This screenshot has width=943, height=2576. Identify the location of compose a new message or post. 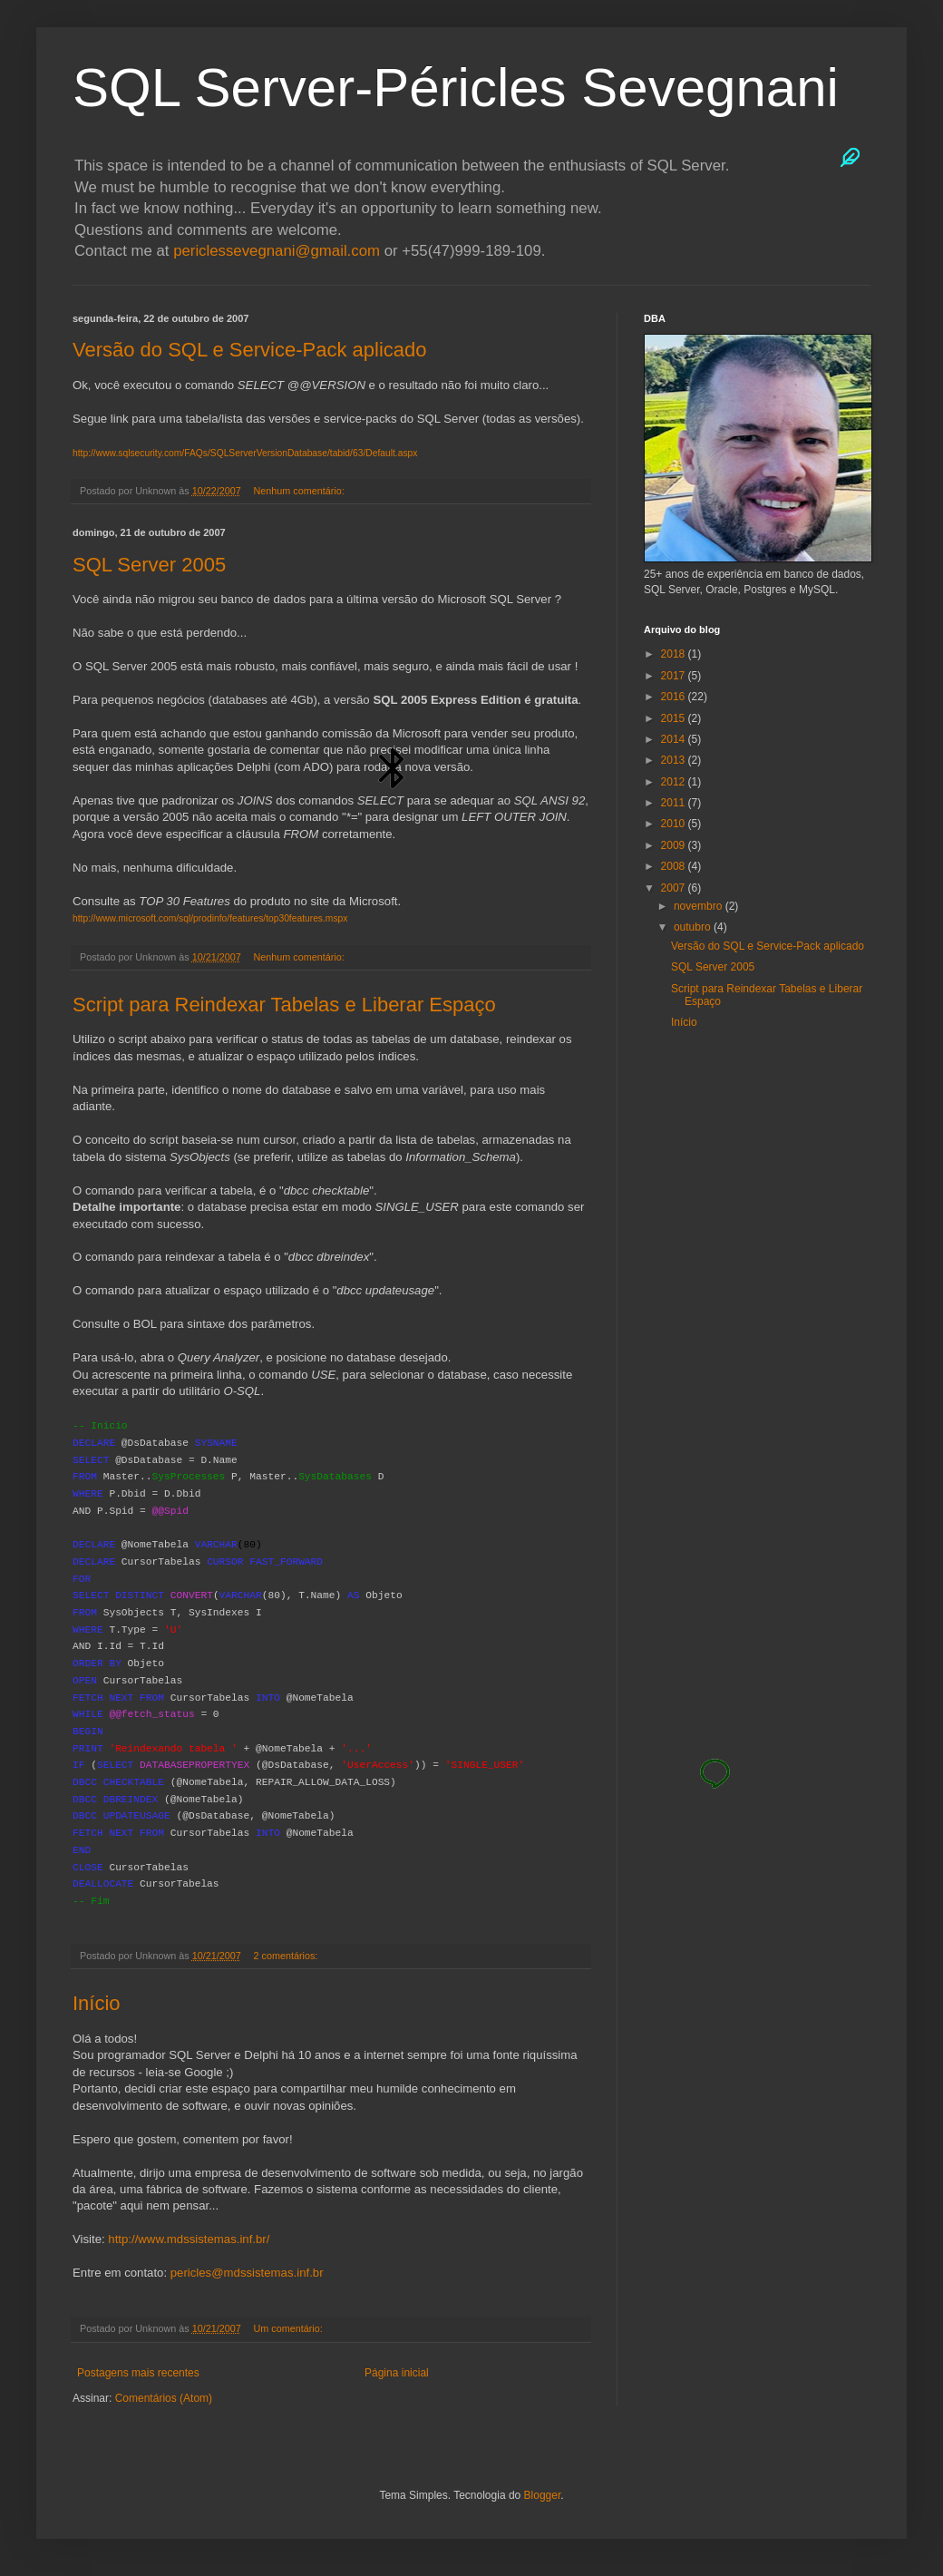
(850, 157).